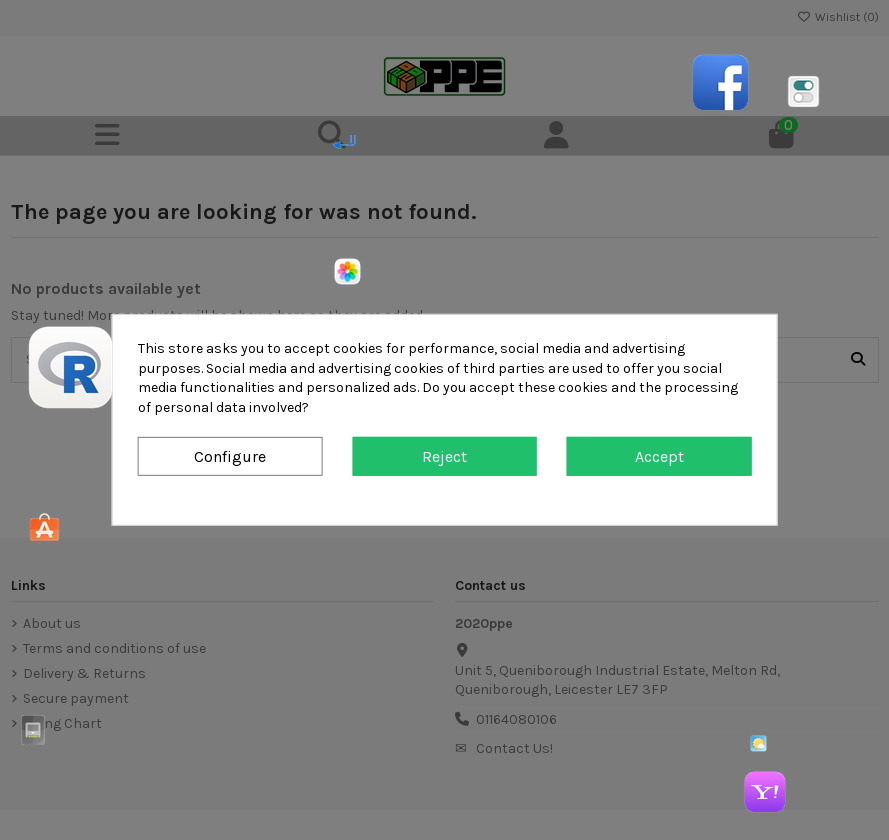 The image size is (889, 840). What do you see at coordinates (347, 271) in the screenshot?
I see `open the Photos app` at bounding box center [347, 271].